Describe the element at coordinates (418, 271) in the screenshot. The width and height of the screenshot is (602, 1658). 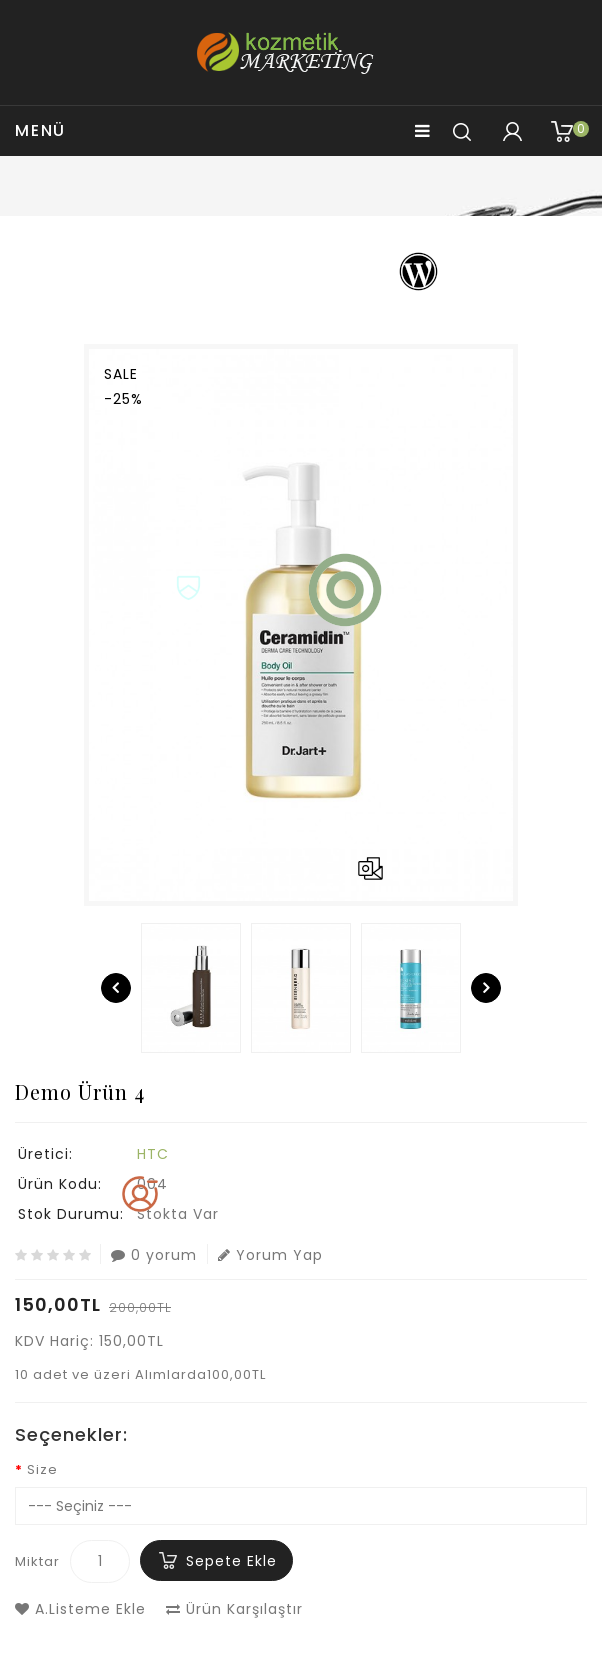
I see `link to WordPress website or blog` at that location.